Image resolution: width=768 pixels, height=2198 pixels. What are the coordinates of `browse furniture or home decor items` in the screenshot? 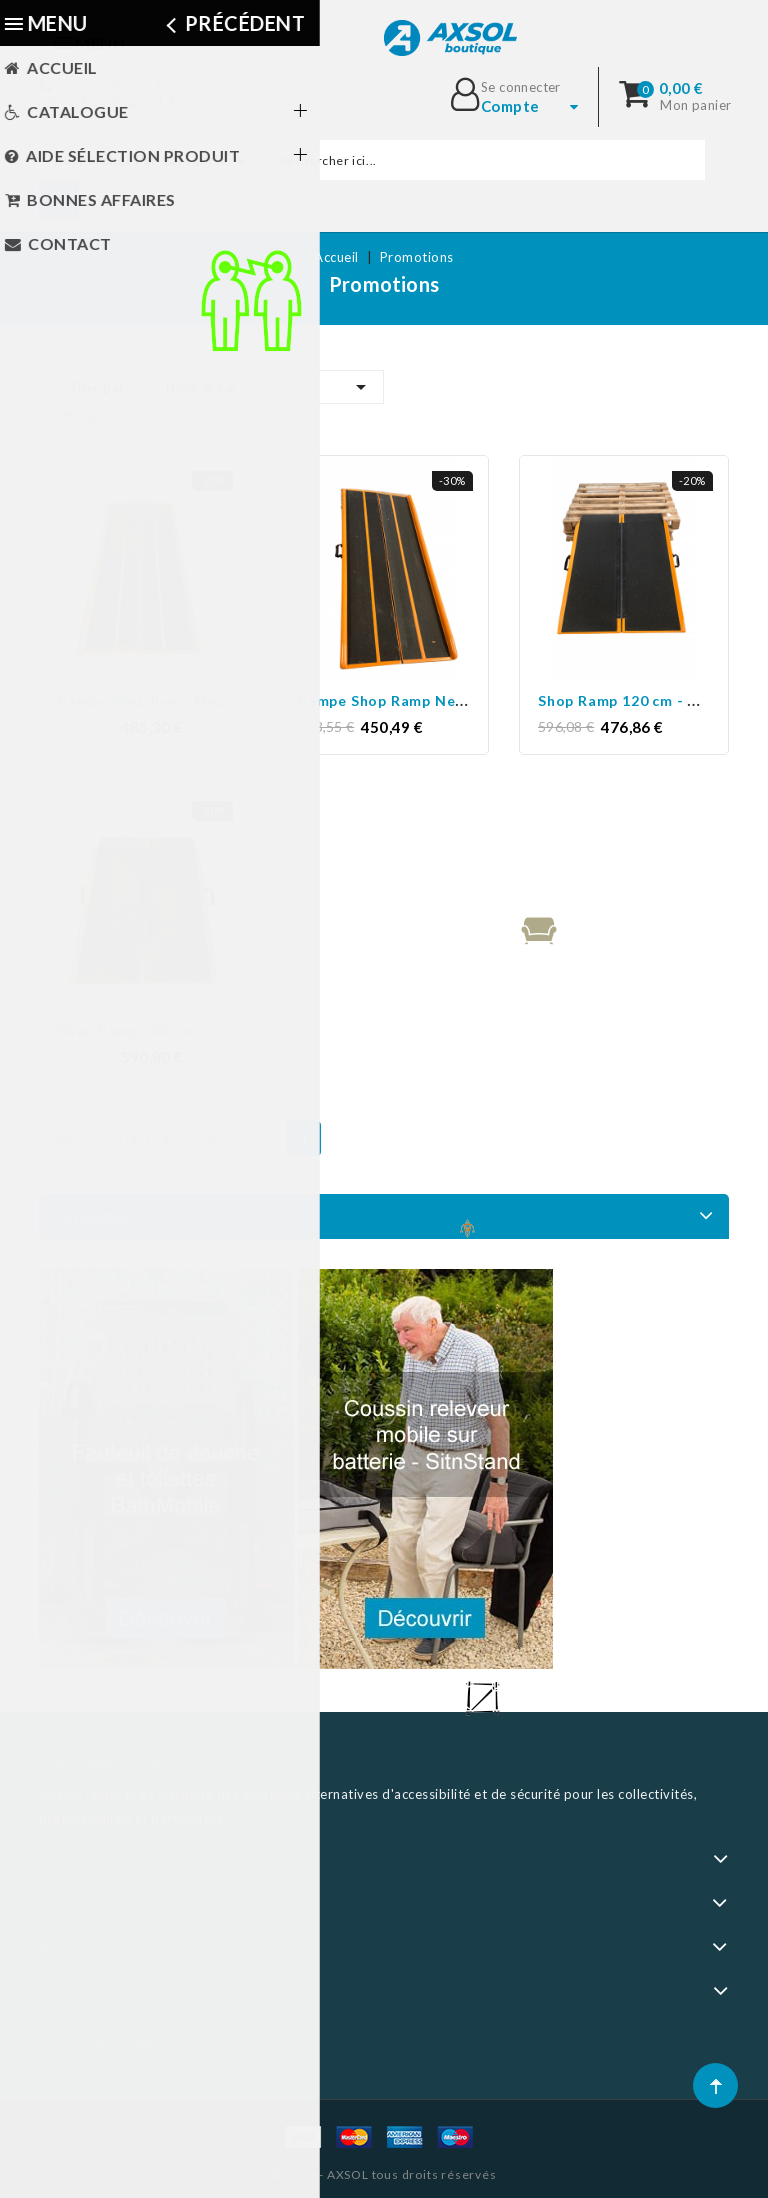 It's located at (539, 931).